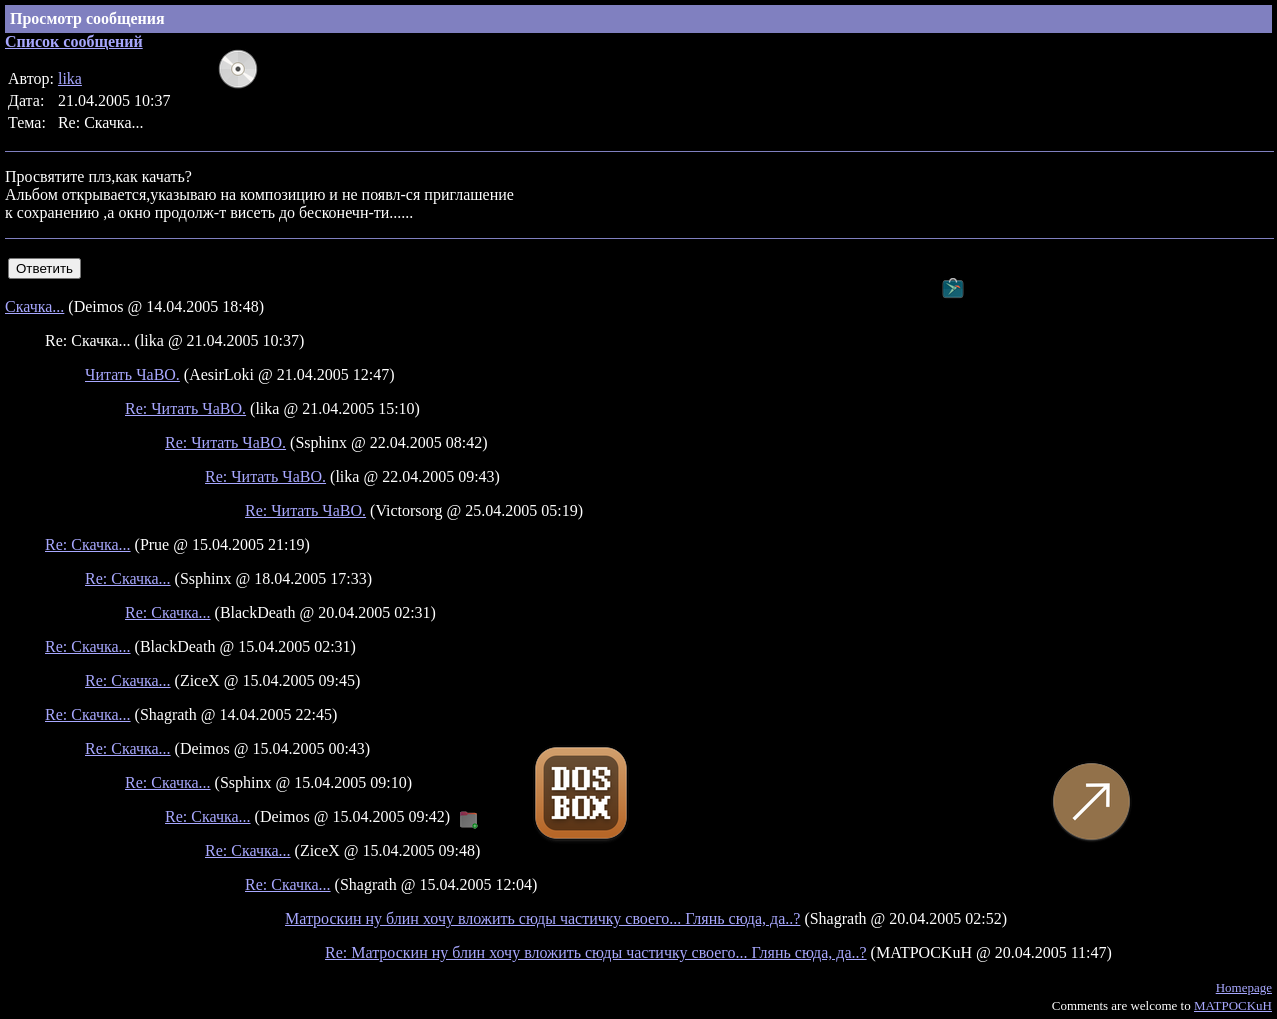  I want to click on launch DOSBox emulator, so click(581, 793).